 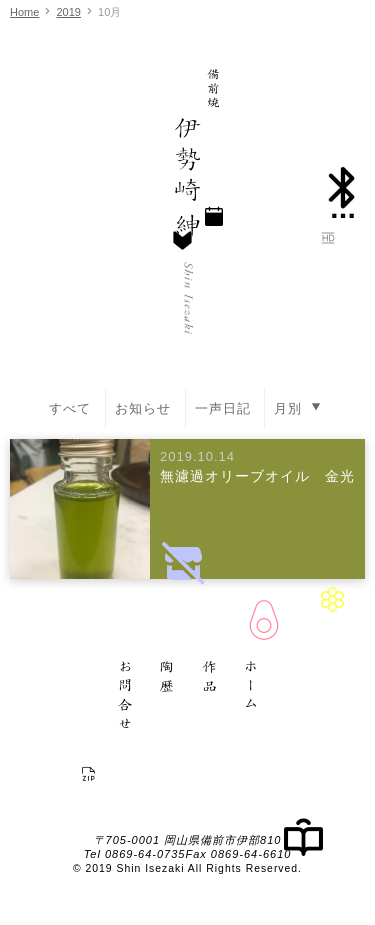 What do you see at coordinates (332, 599) in the screenshot?
I see `access nature or garden-related features` at bounding box center [332, 599].